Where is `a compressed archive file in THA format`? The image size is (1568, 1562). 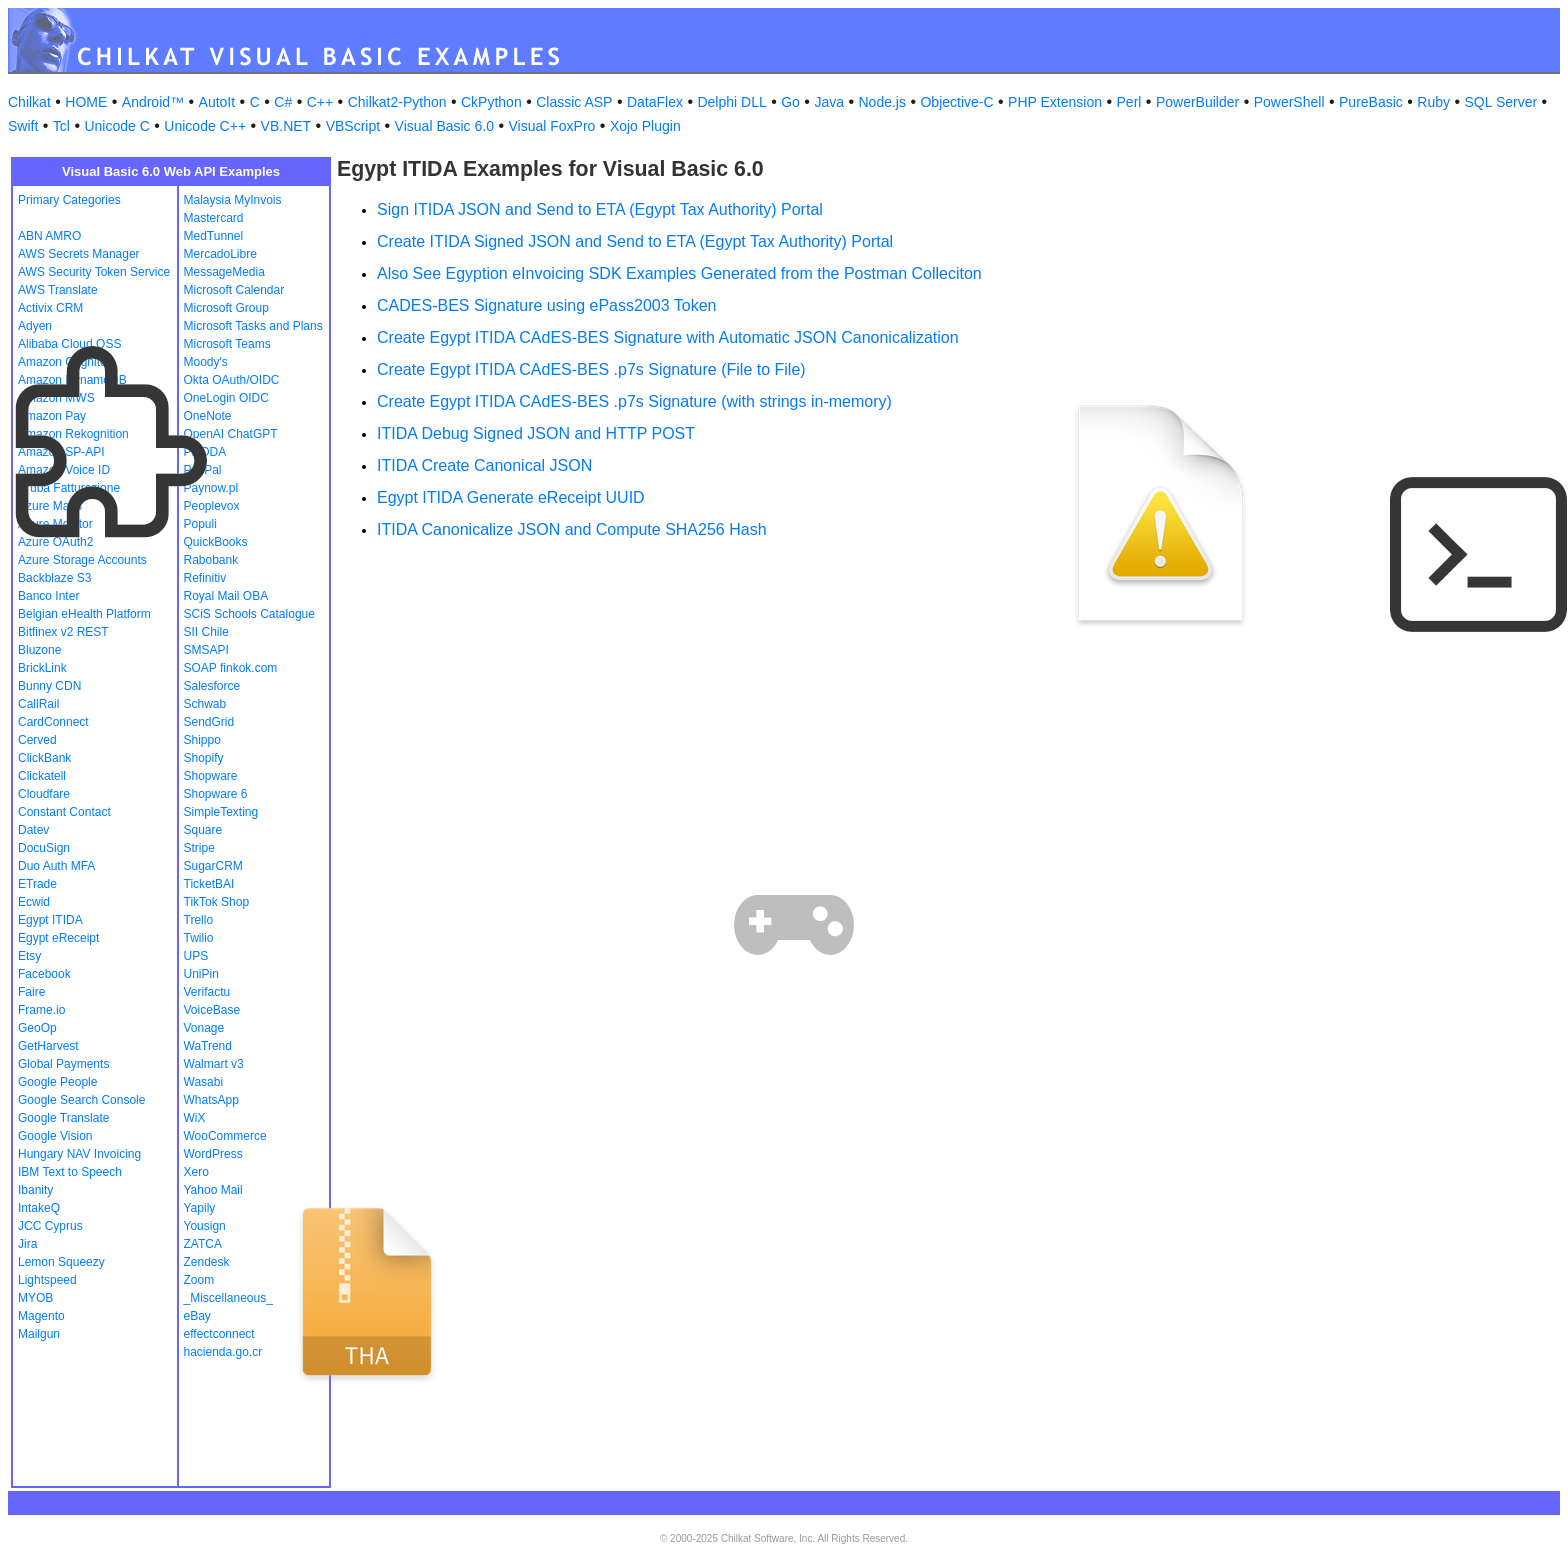
a compressed archive file in THA format is located at coordinates (367, 1295).